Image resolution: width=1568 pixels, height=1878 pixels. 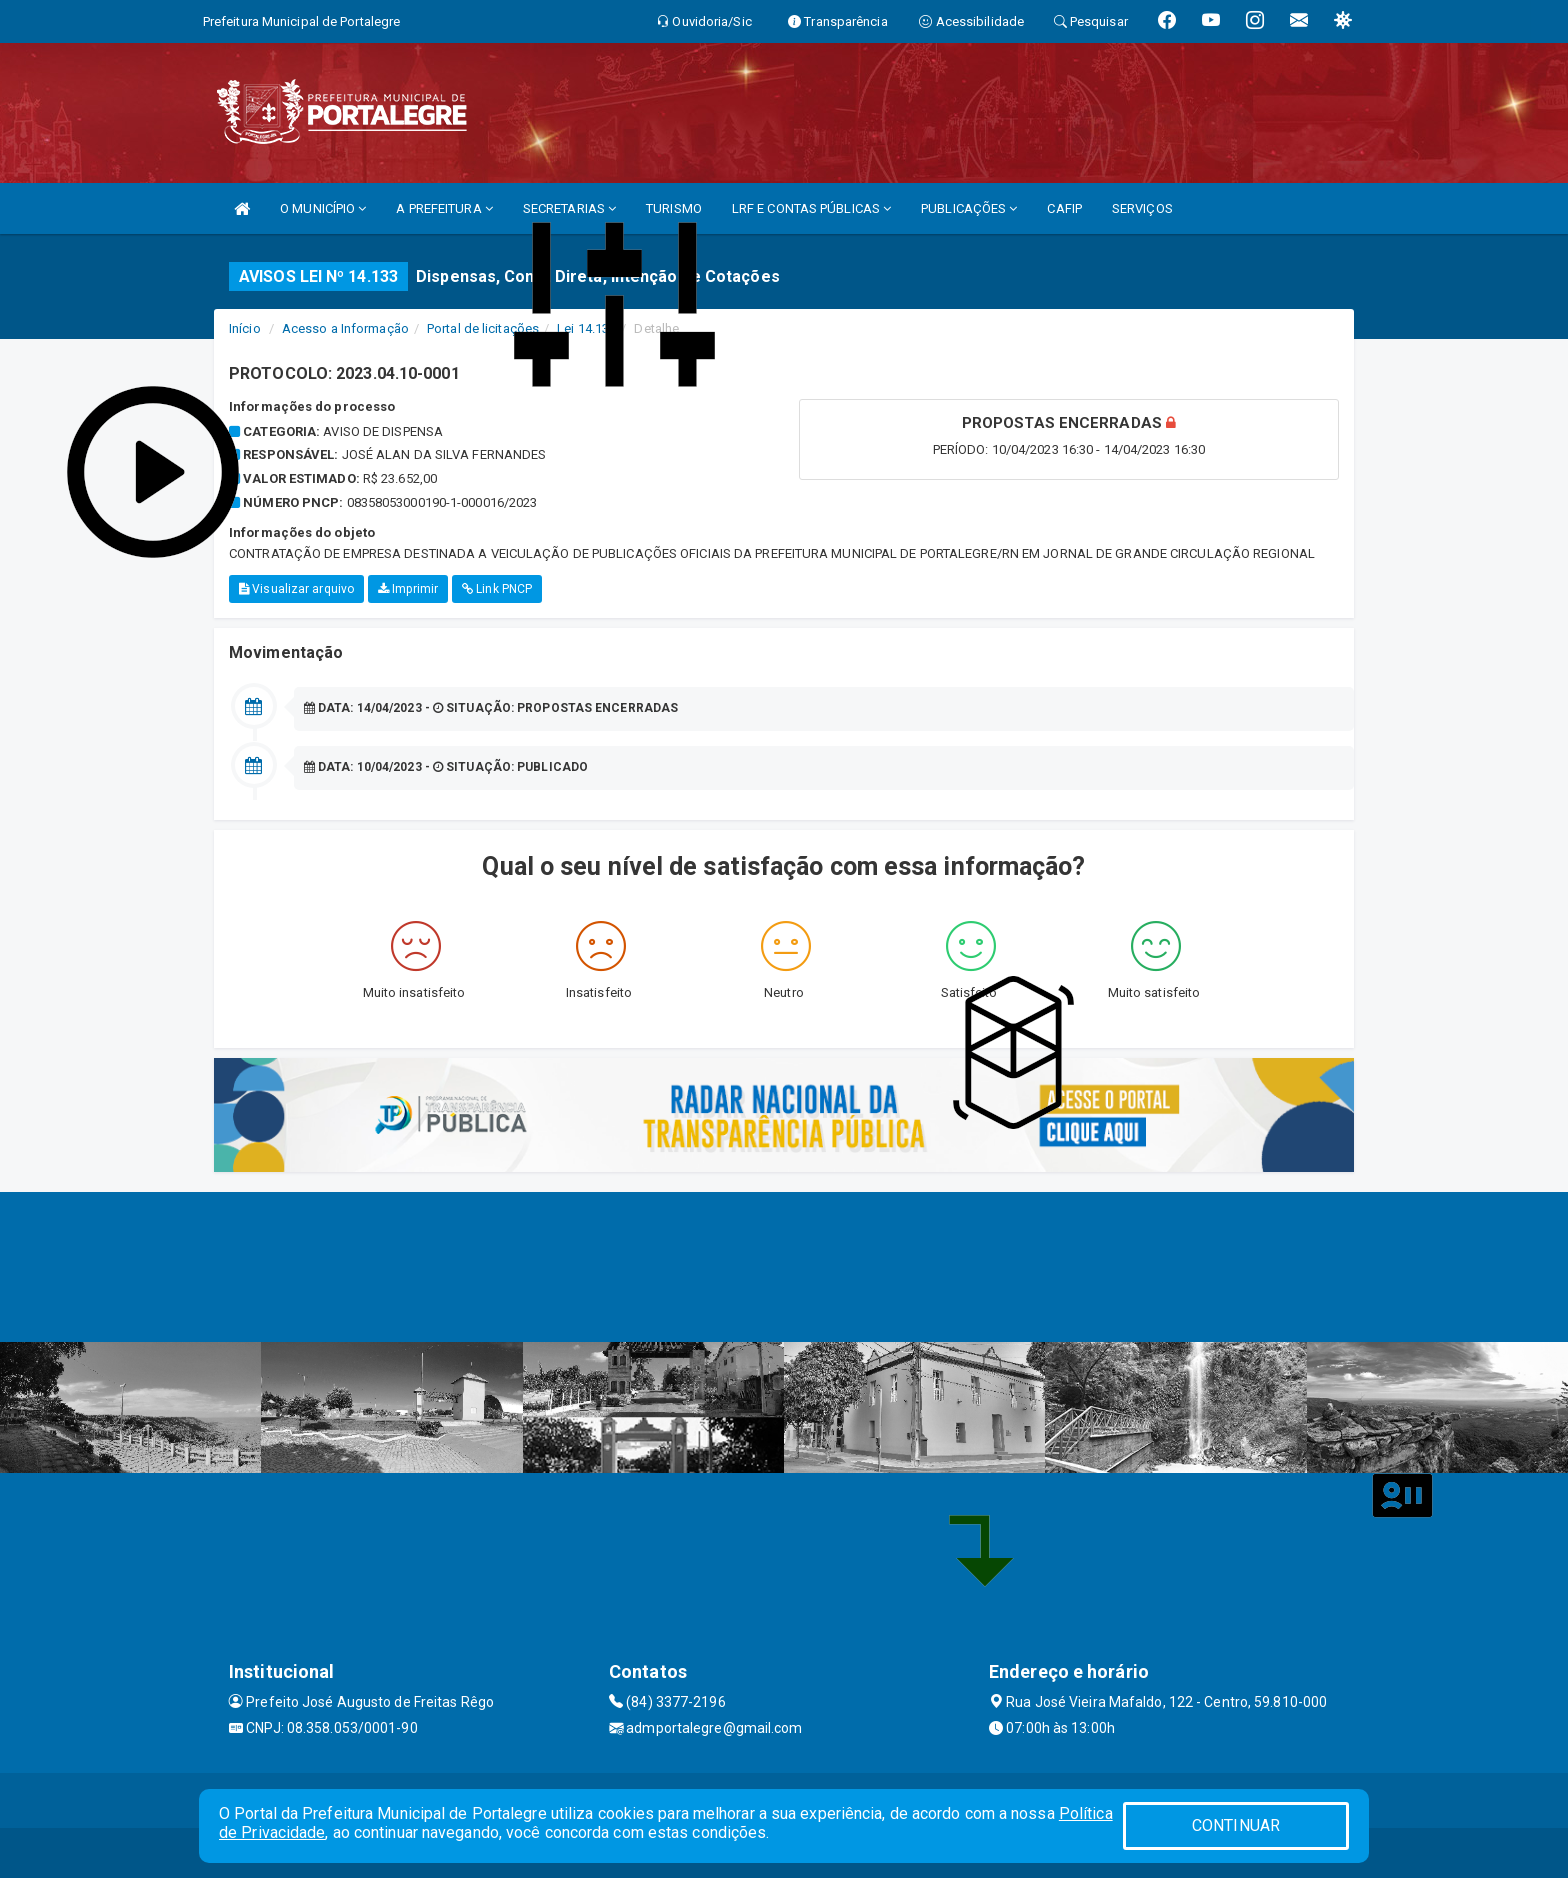 What do you see at coordinates (980, 1546) in the screenshot?
I see `indicates a right-then-down navigation path` at bounding box center [980, 1546].